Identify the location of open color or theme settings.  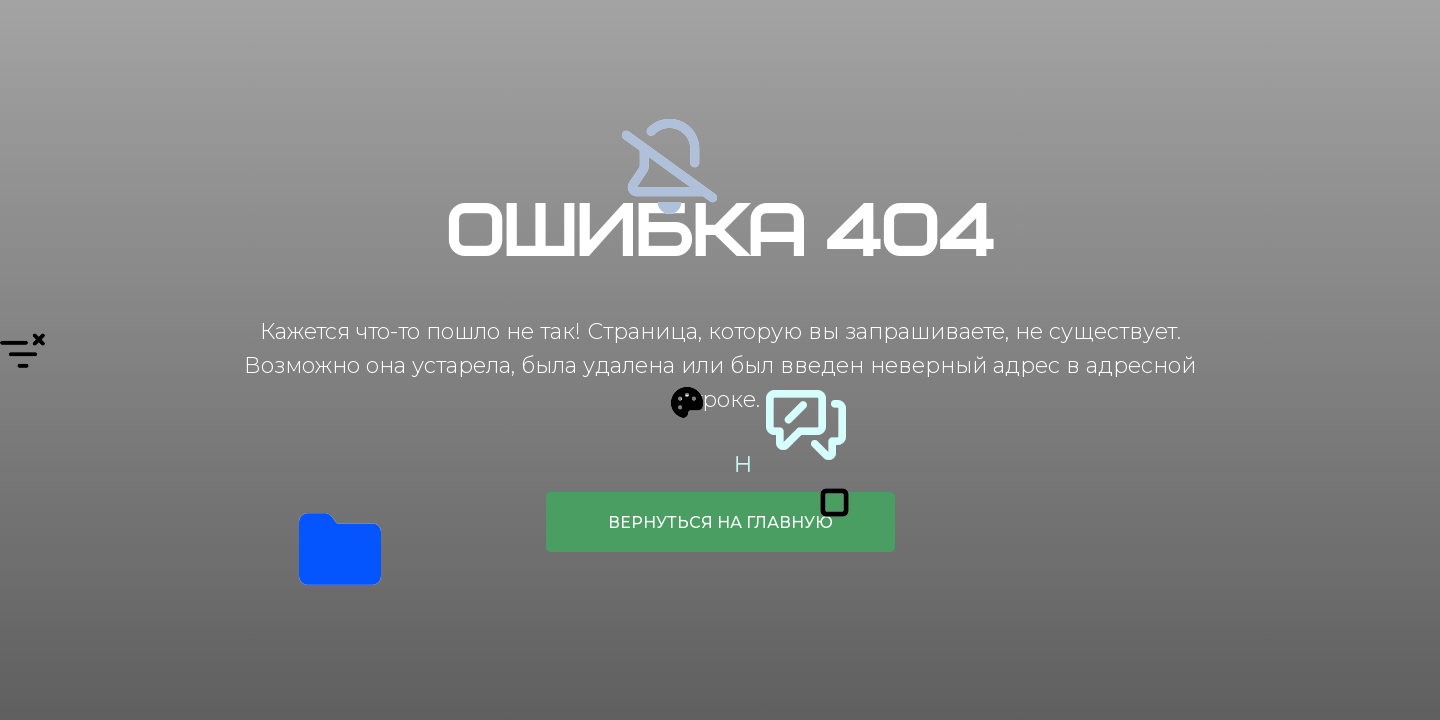
(687, 403).